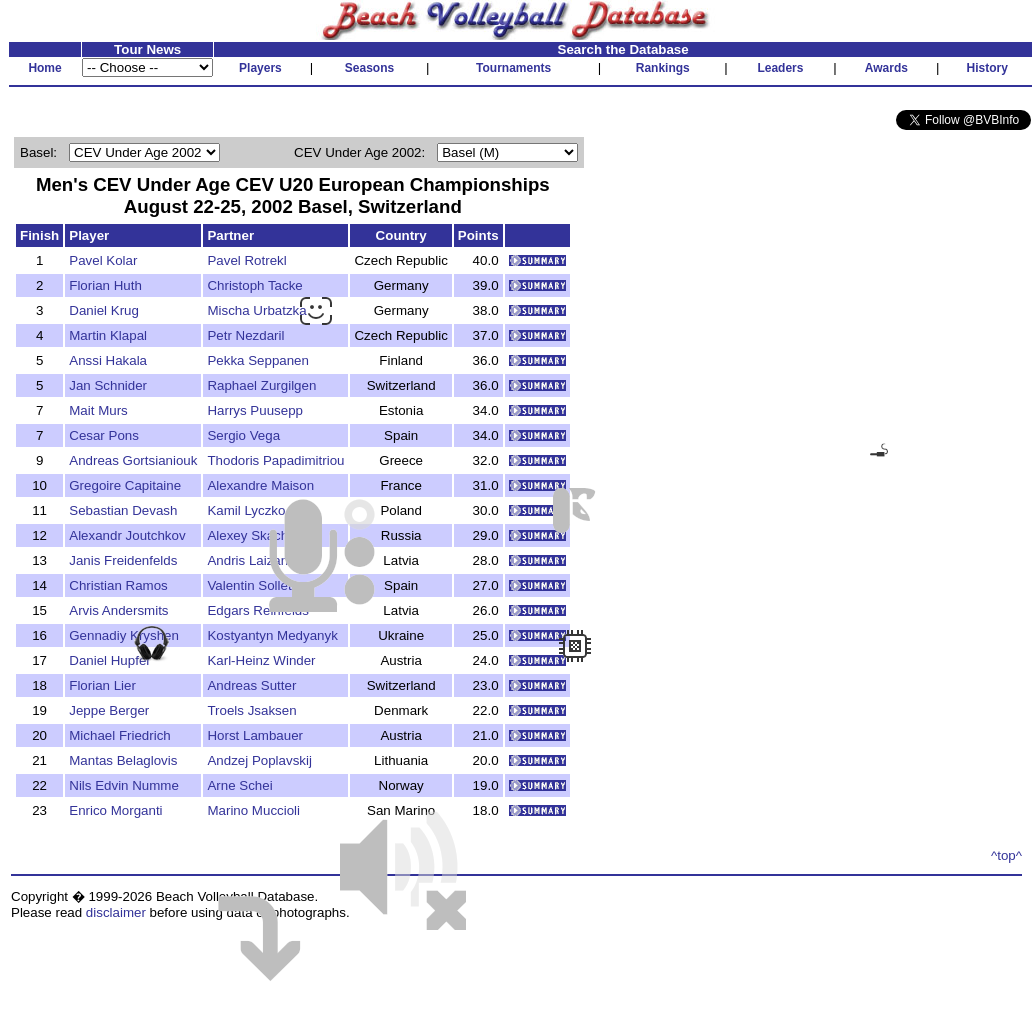  Describe the element at coordinates (151, 643) in the screenshot. I see `audio output device connected` at that location.